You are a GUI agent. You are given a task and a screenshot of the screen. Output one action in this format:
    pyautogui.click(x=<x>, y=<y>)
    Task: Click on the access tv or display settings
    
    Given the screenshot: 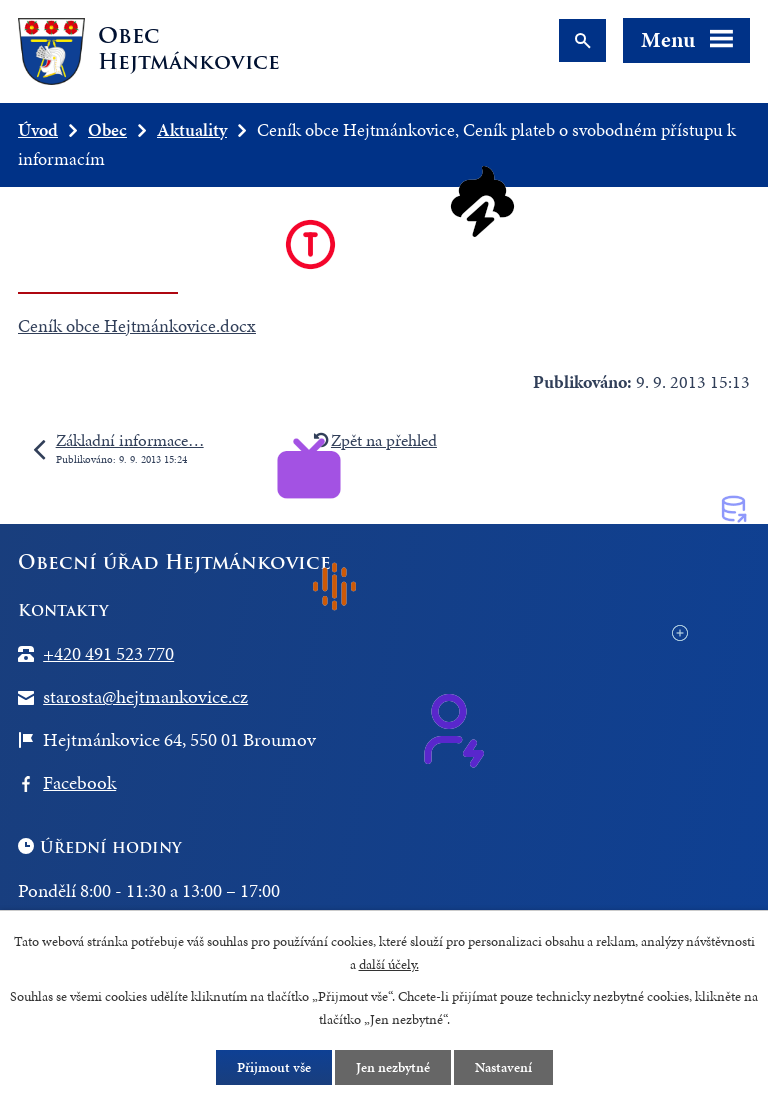 What is the action you would take?
    pyautogui.click(x=309, y=470)
    